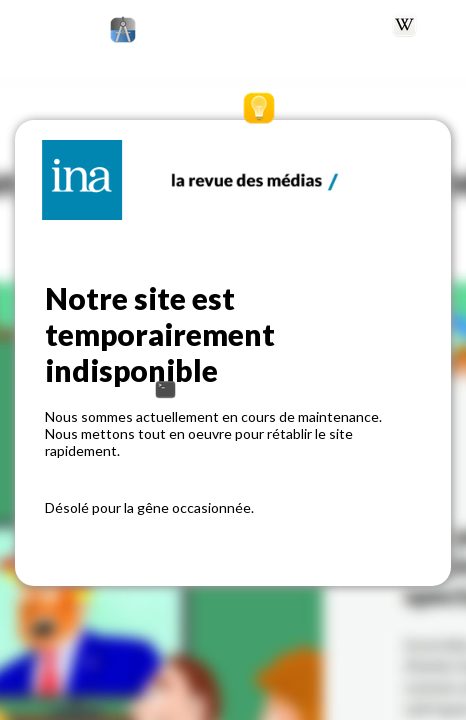 The width and height of the screenshot is (466, 720). What do you see at coordinates (259, 108) in the screenshot?
I see `open the Tips app for helpful hints and tutorials` at bounding box center [259, 108].